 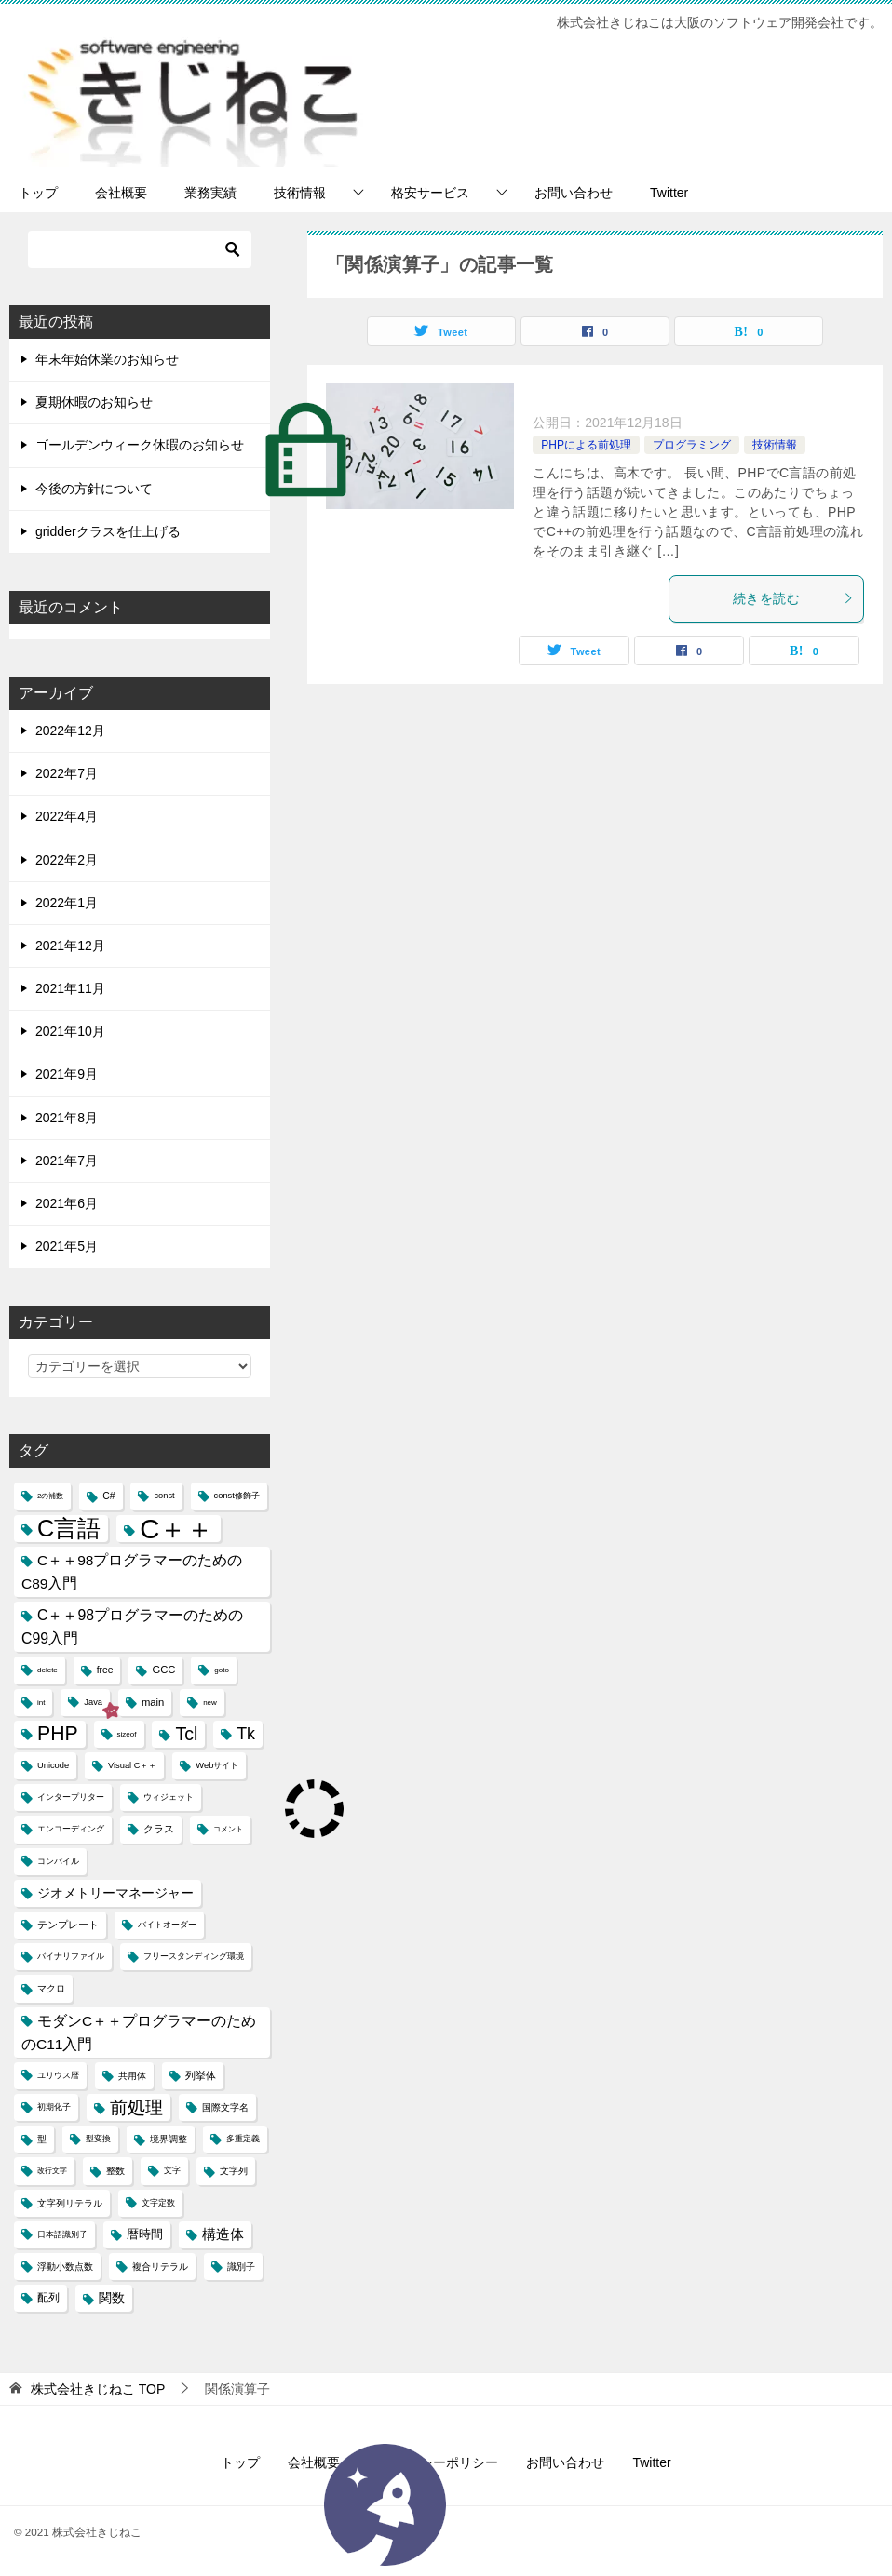 What do you see at coordinates (314, 1808) in the screenshot?
I see `link to codacy code quality platform` at bounding box center [314, 1808].